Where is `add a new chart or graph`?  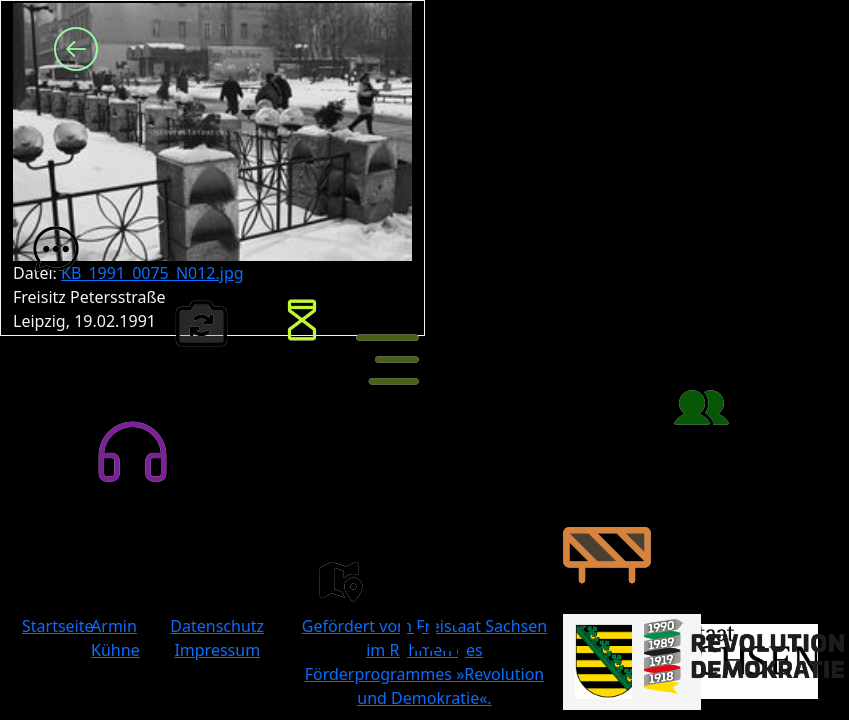 add a new chart or graph is located at coordinates (432, 632).